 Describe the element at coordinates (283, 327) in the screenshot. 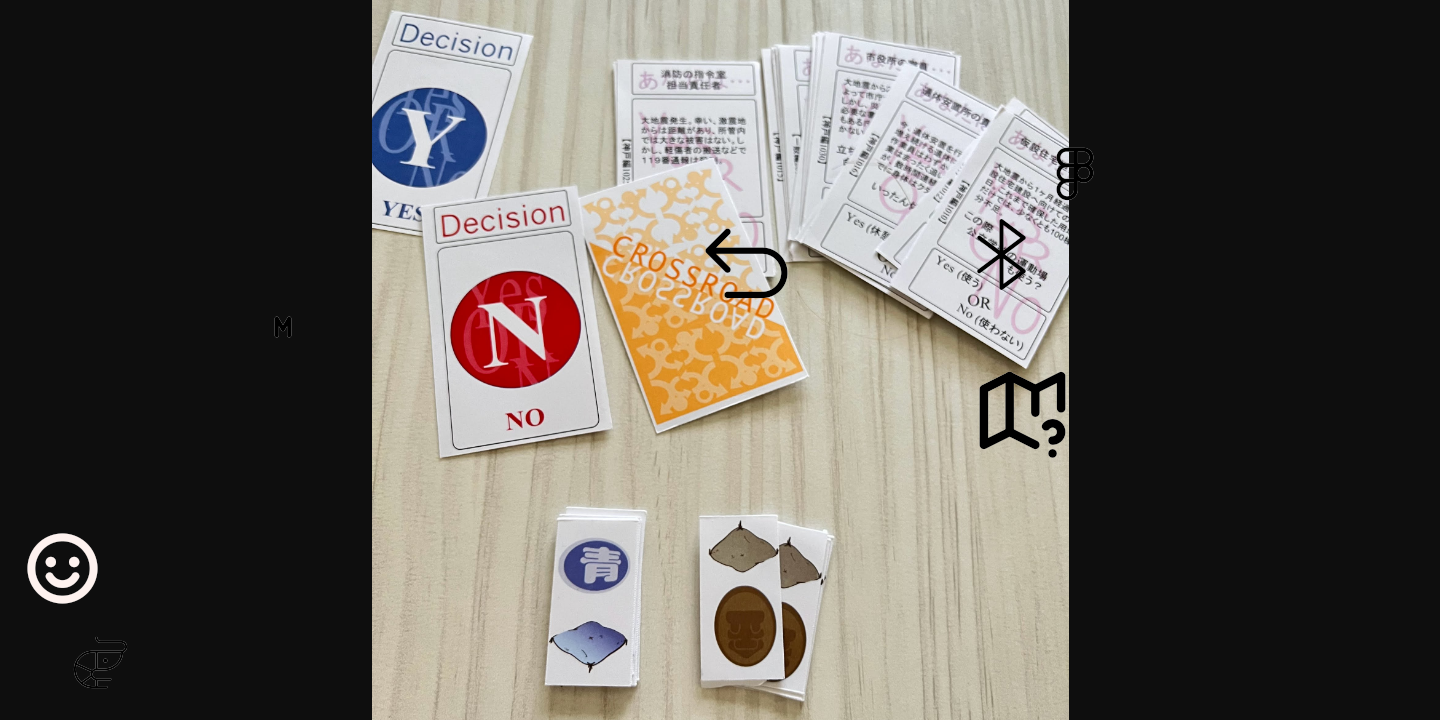

I see `indicates medium size option` at that location.